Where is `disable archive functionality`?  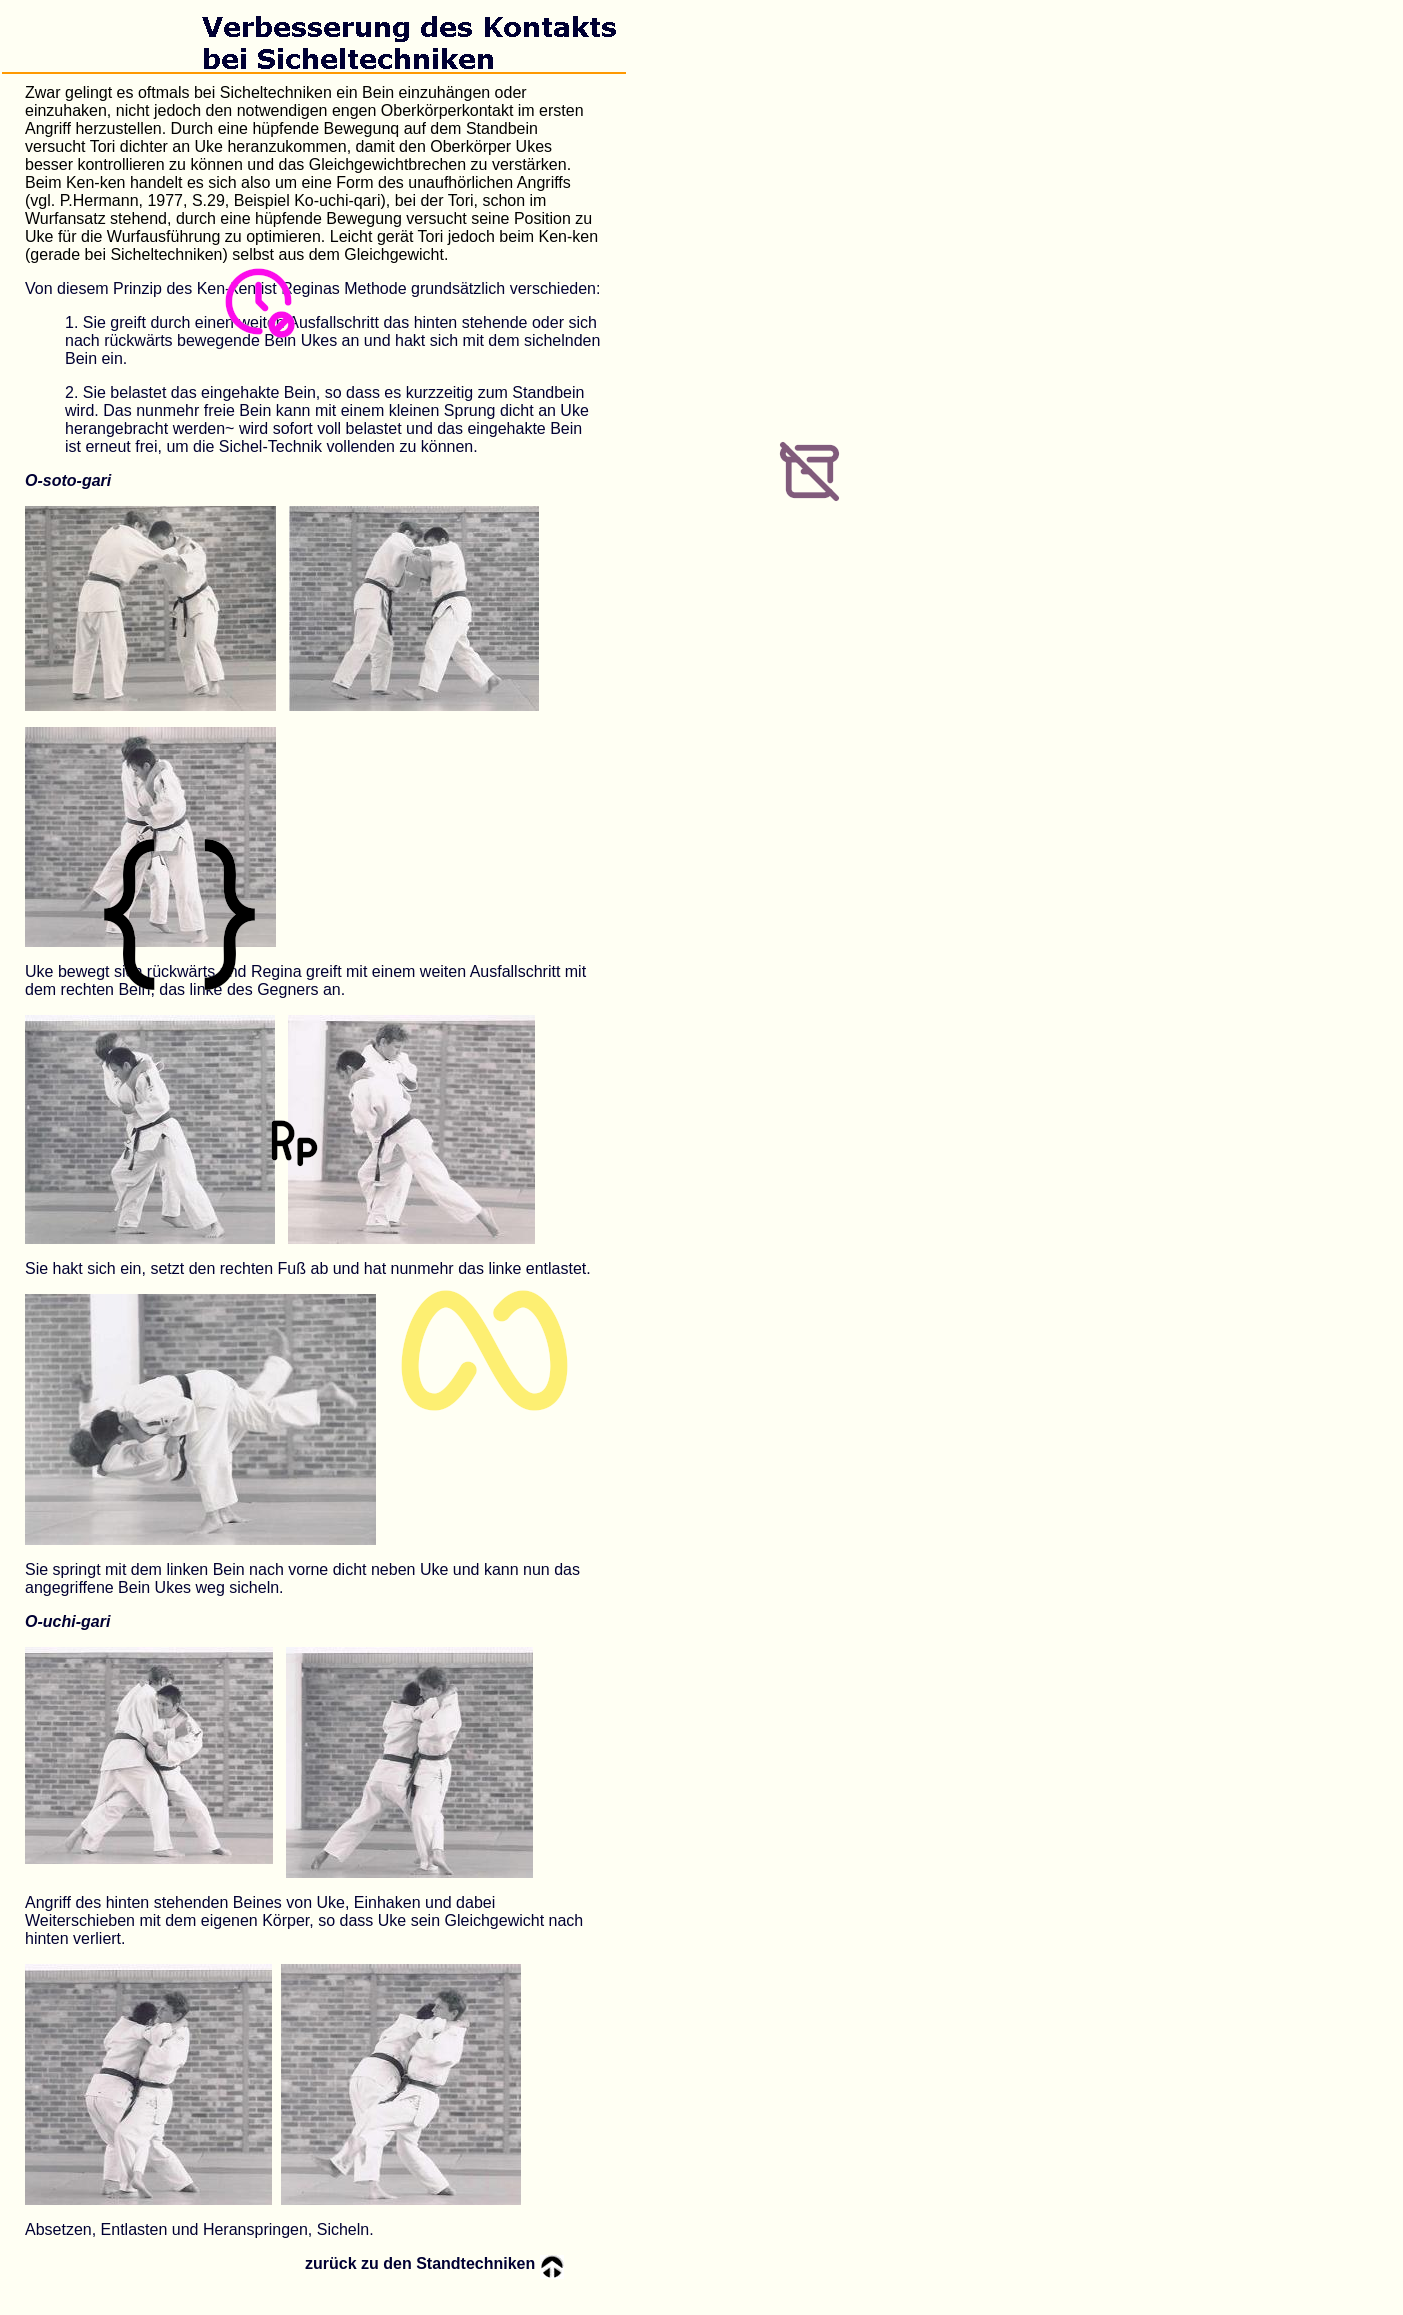
disable archive functionality is located at coordinates (809, 471).